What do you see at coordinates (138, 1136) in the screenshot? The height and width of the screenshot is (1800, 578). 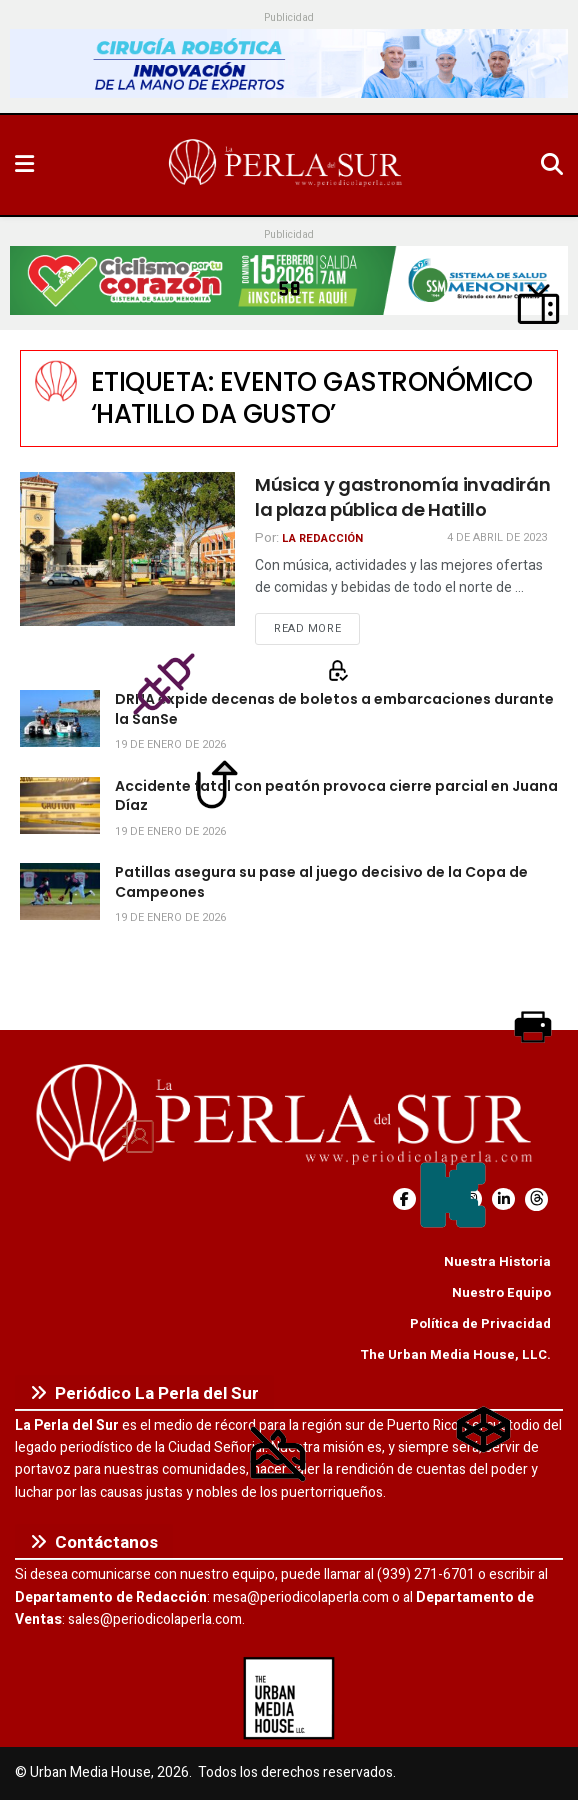 I see `open your contacts or address book` at bounding box center [138, 1136].